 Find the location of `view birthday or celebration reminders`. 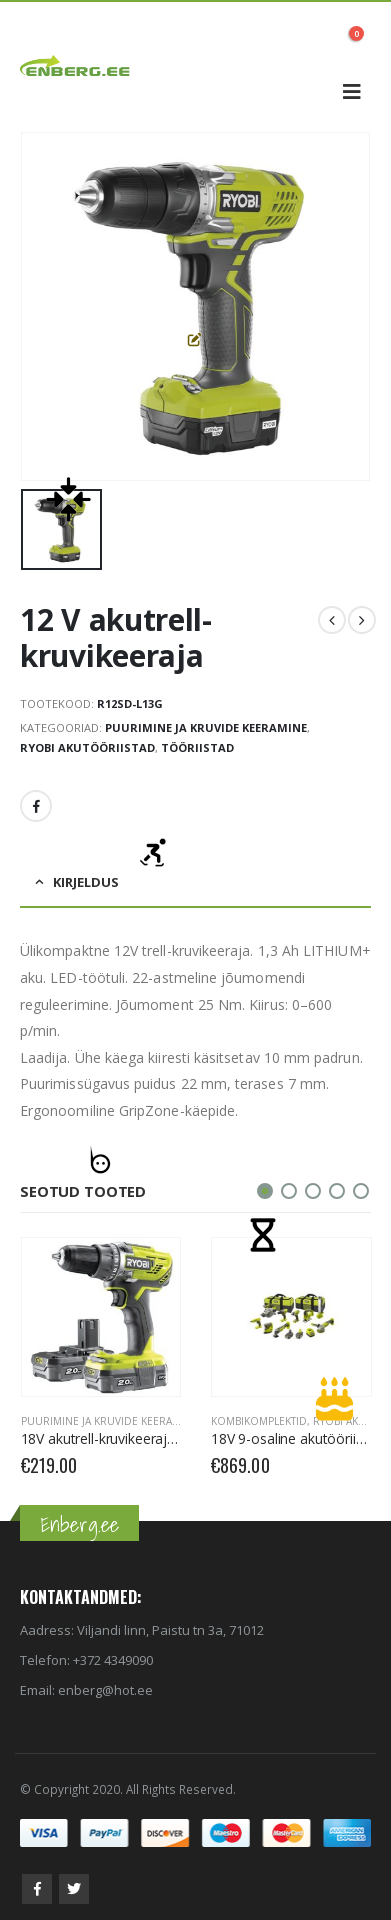

view birthday or celebration reminders is located at coordinates (334, 1399).